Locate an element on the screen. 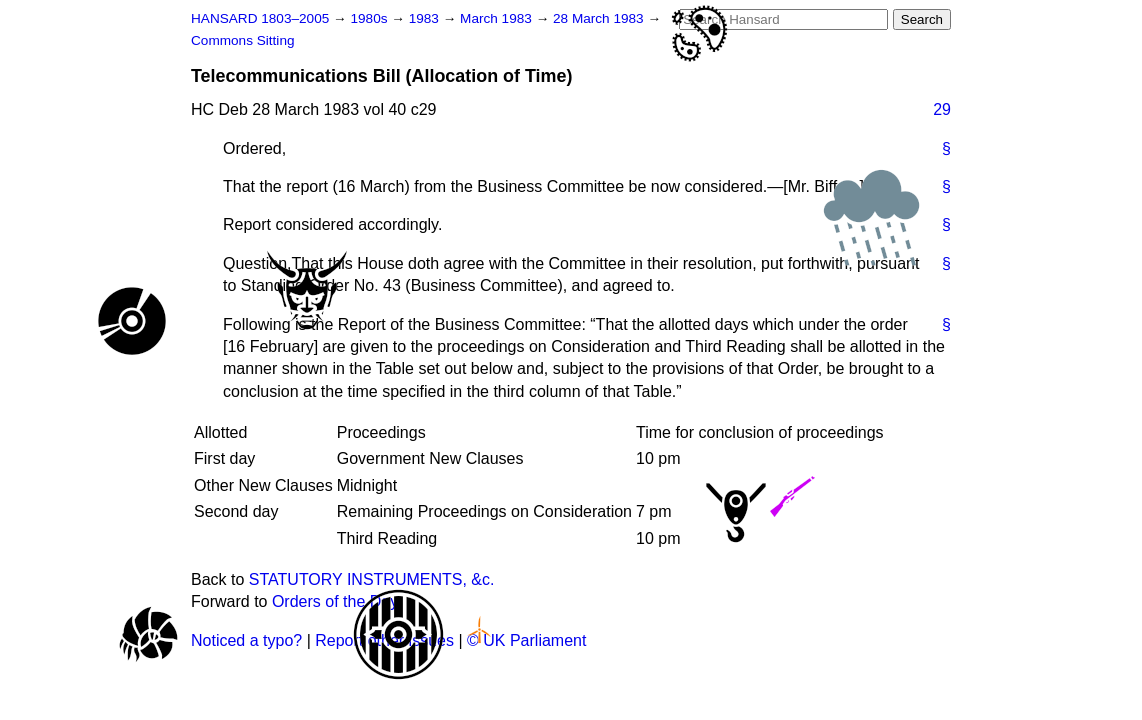  access music or audio files is located at coordinates (132, 321).